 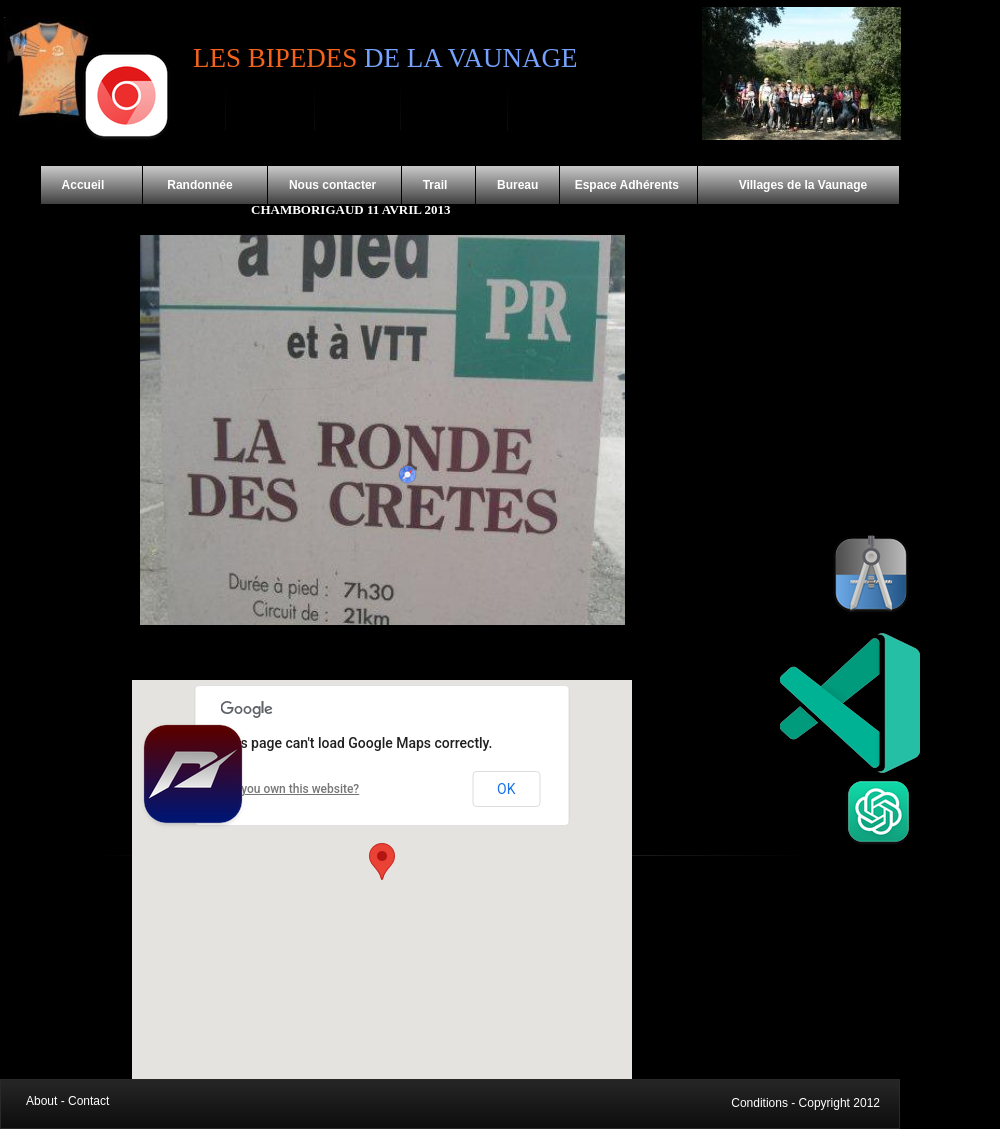 I want to click on open the web browser app, so click(x=407, y=474).